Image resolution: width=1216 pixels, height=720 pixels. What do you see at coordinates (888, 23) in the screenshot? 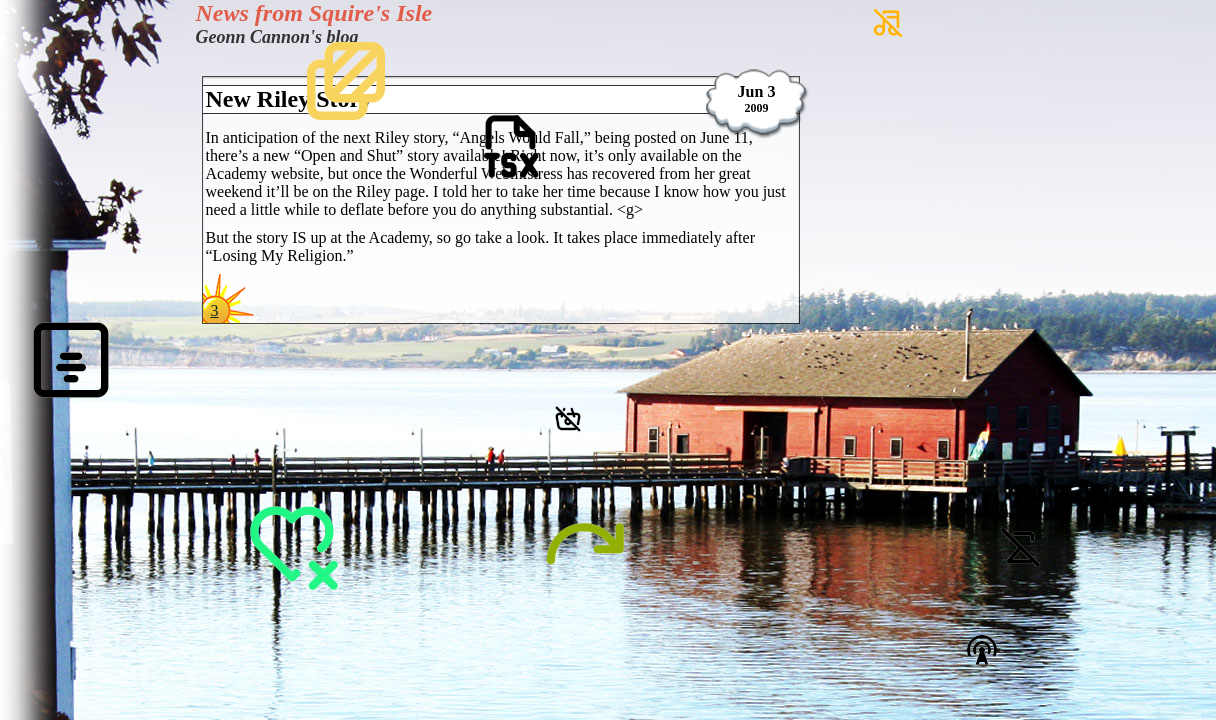
I see `mute or disable music playback` at bounding box center [888, 23].